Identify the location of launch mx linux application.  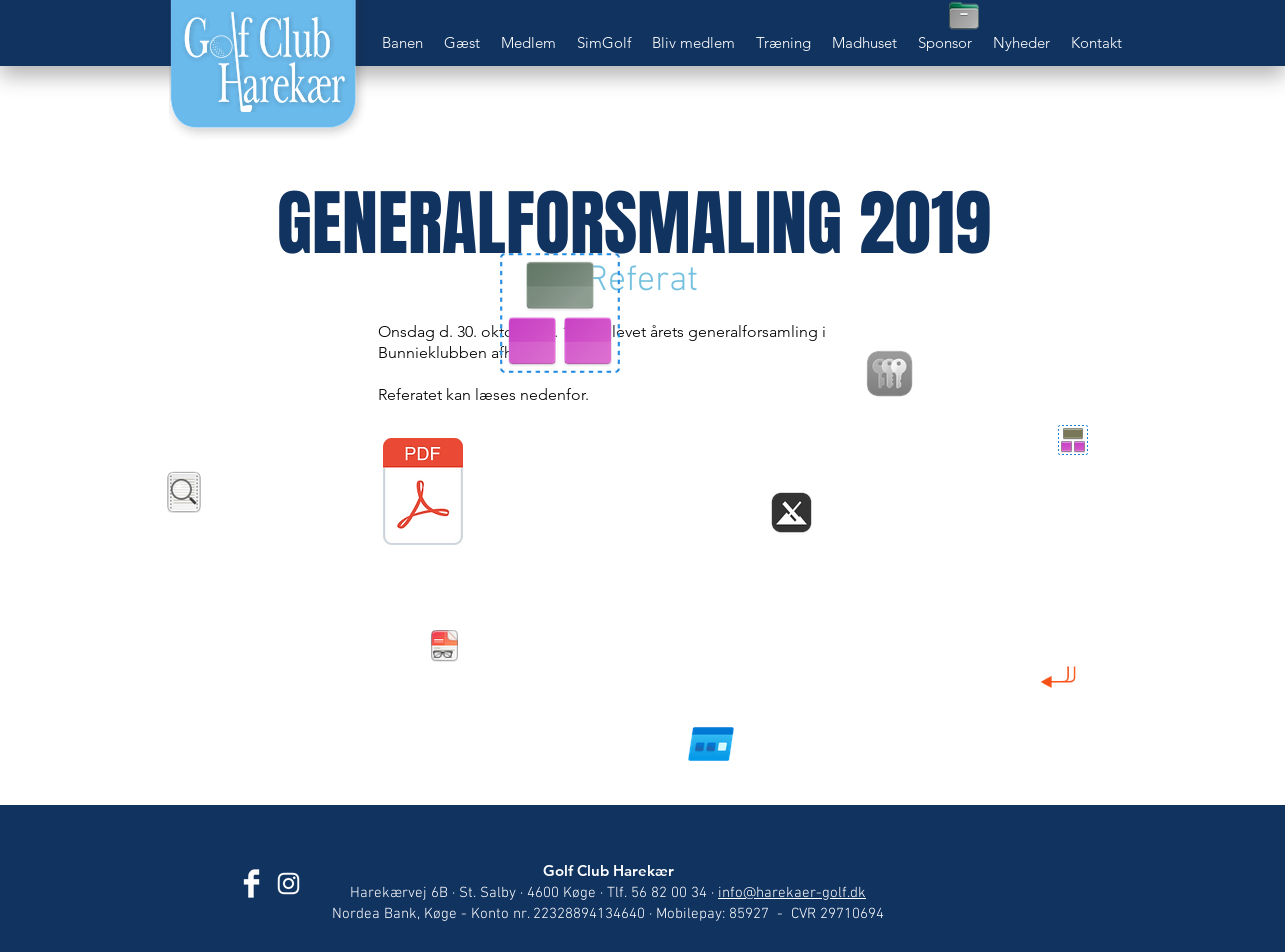
(791, 512).